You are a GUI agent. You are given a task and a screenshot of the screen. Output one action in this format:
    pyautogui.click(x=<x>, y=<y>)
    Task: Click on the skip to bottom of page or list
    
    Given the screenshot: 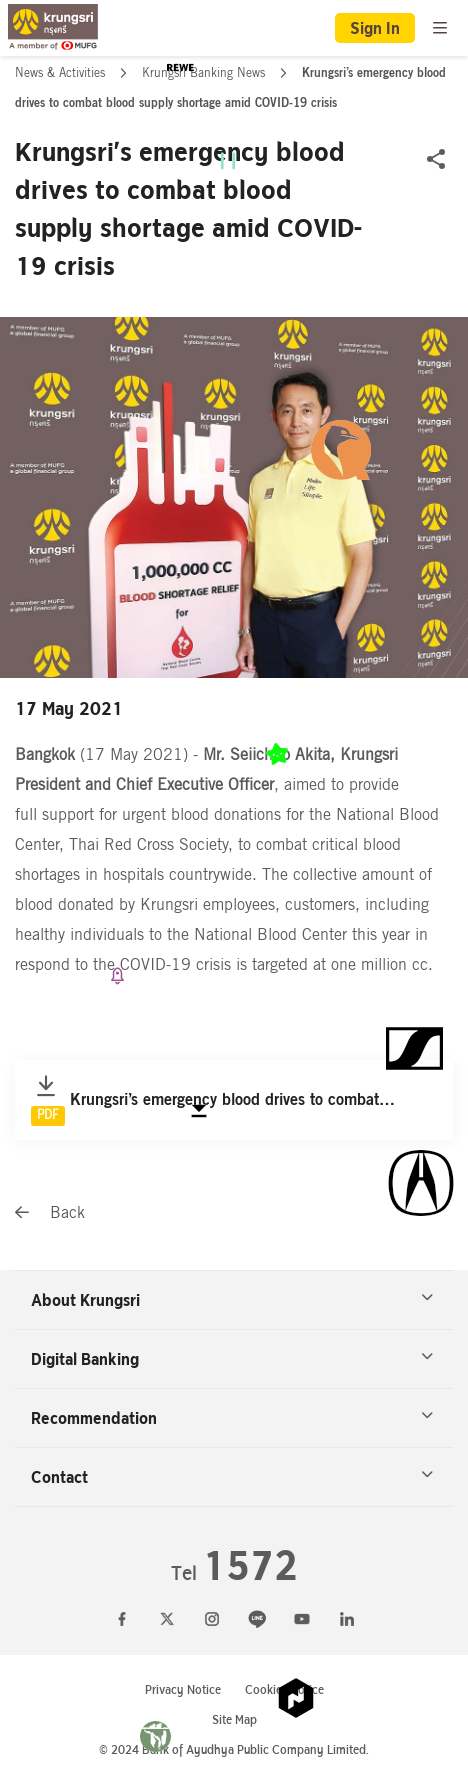 What is the action you would take?
    pyautogui.click(x=199, y=1111)
    